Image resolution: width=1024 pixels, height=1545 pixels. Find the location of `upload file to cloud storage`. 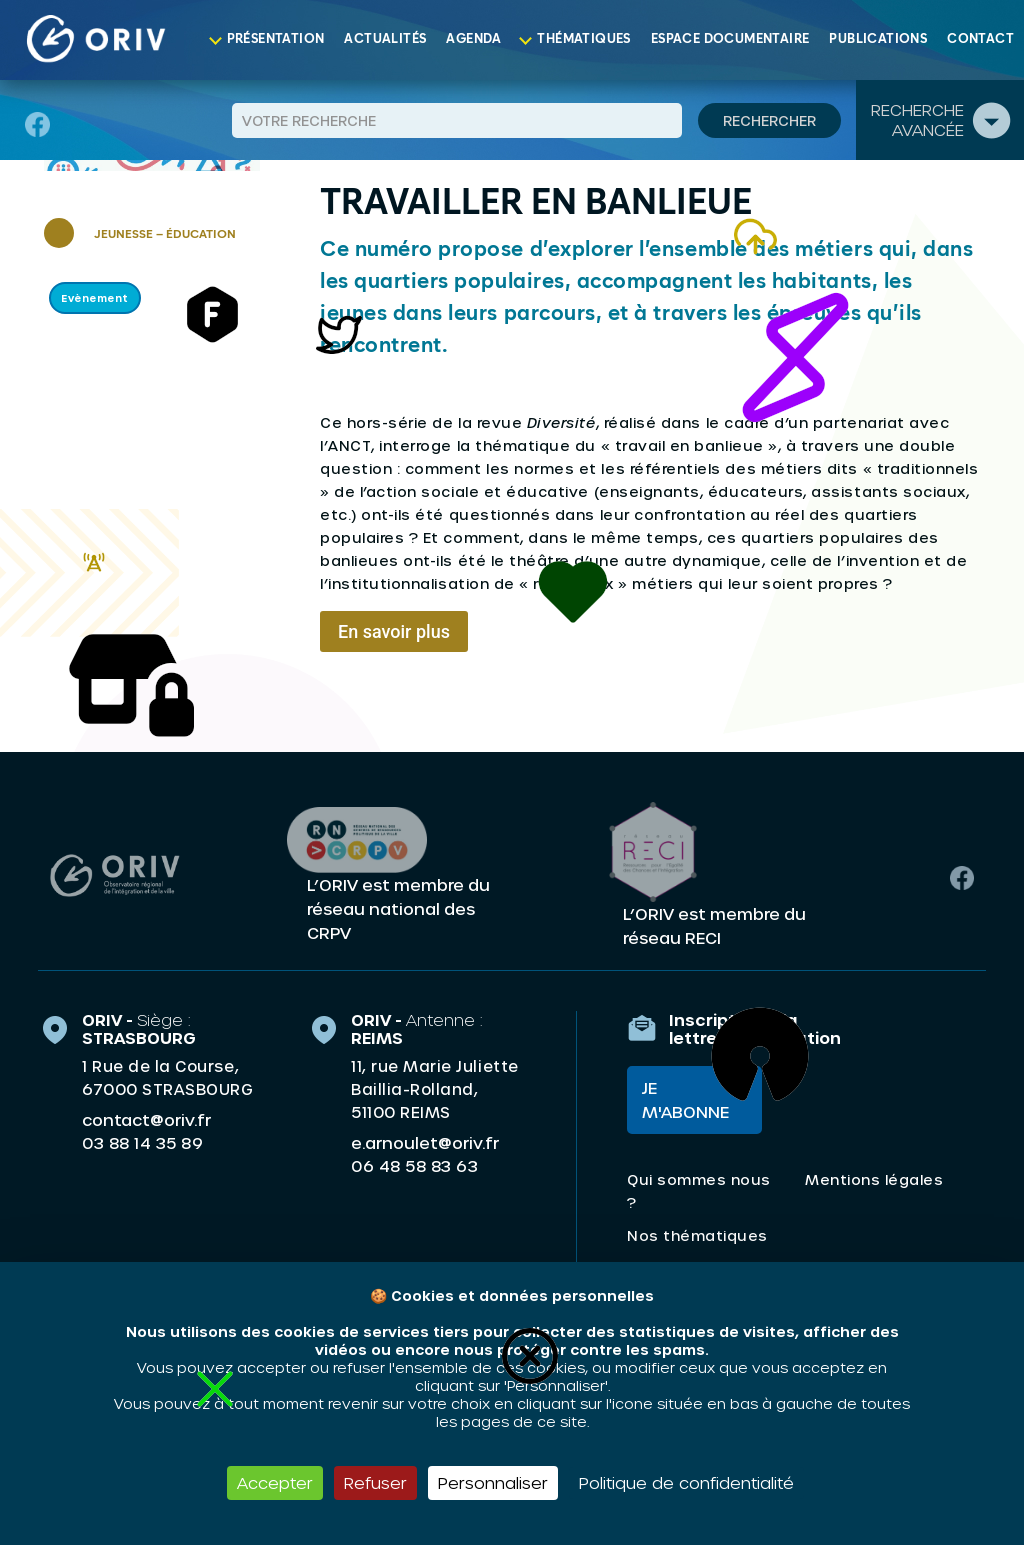

upload file to cloud storage is located at coordinates (755, 236).